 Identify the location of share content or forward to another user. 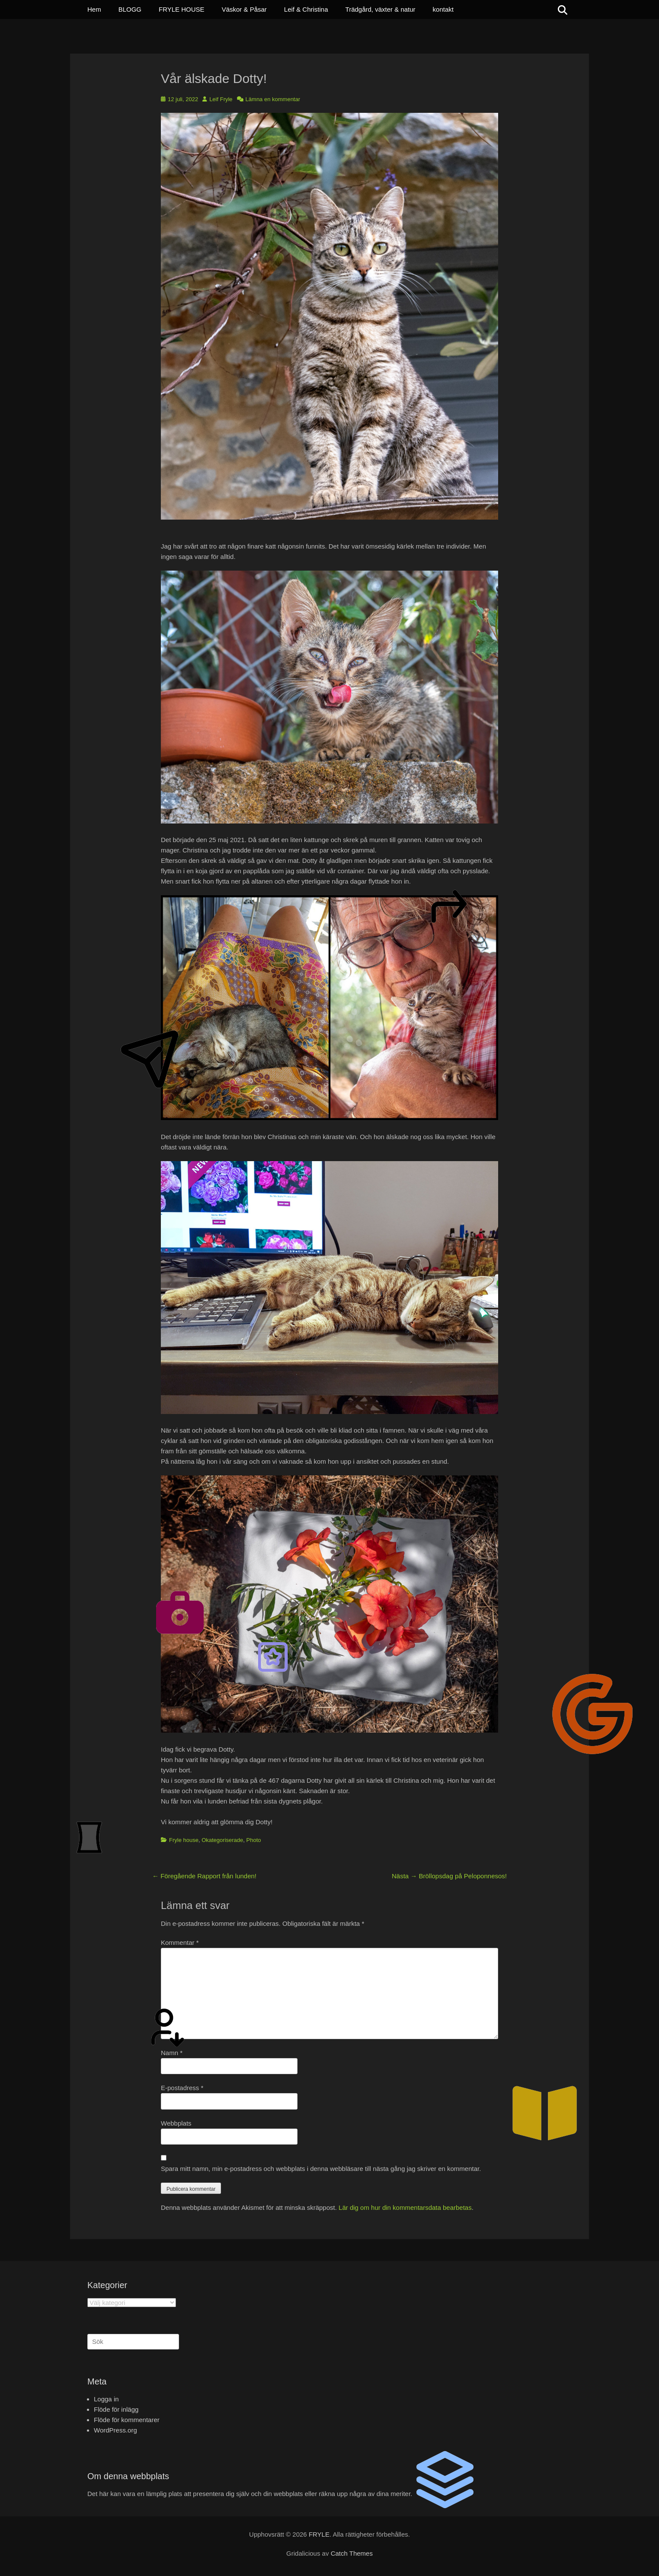
(448, 906).